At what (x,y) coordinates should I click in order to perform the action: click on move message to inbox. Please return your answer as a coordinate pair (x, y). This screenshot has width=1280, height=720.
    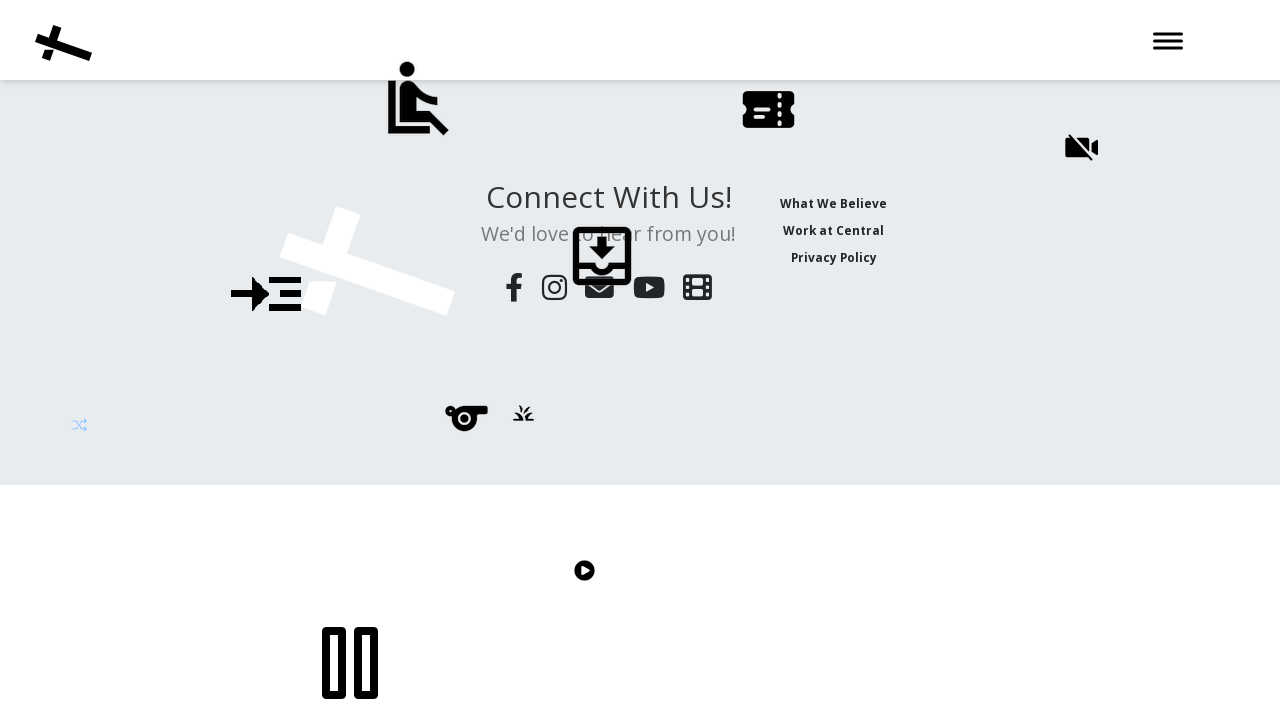
    Looking at the image, I should click on (602, 256).